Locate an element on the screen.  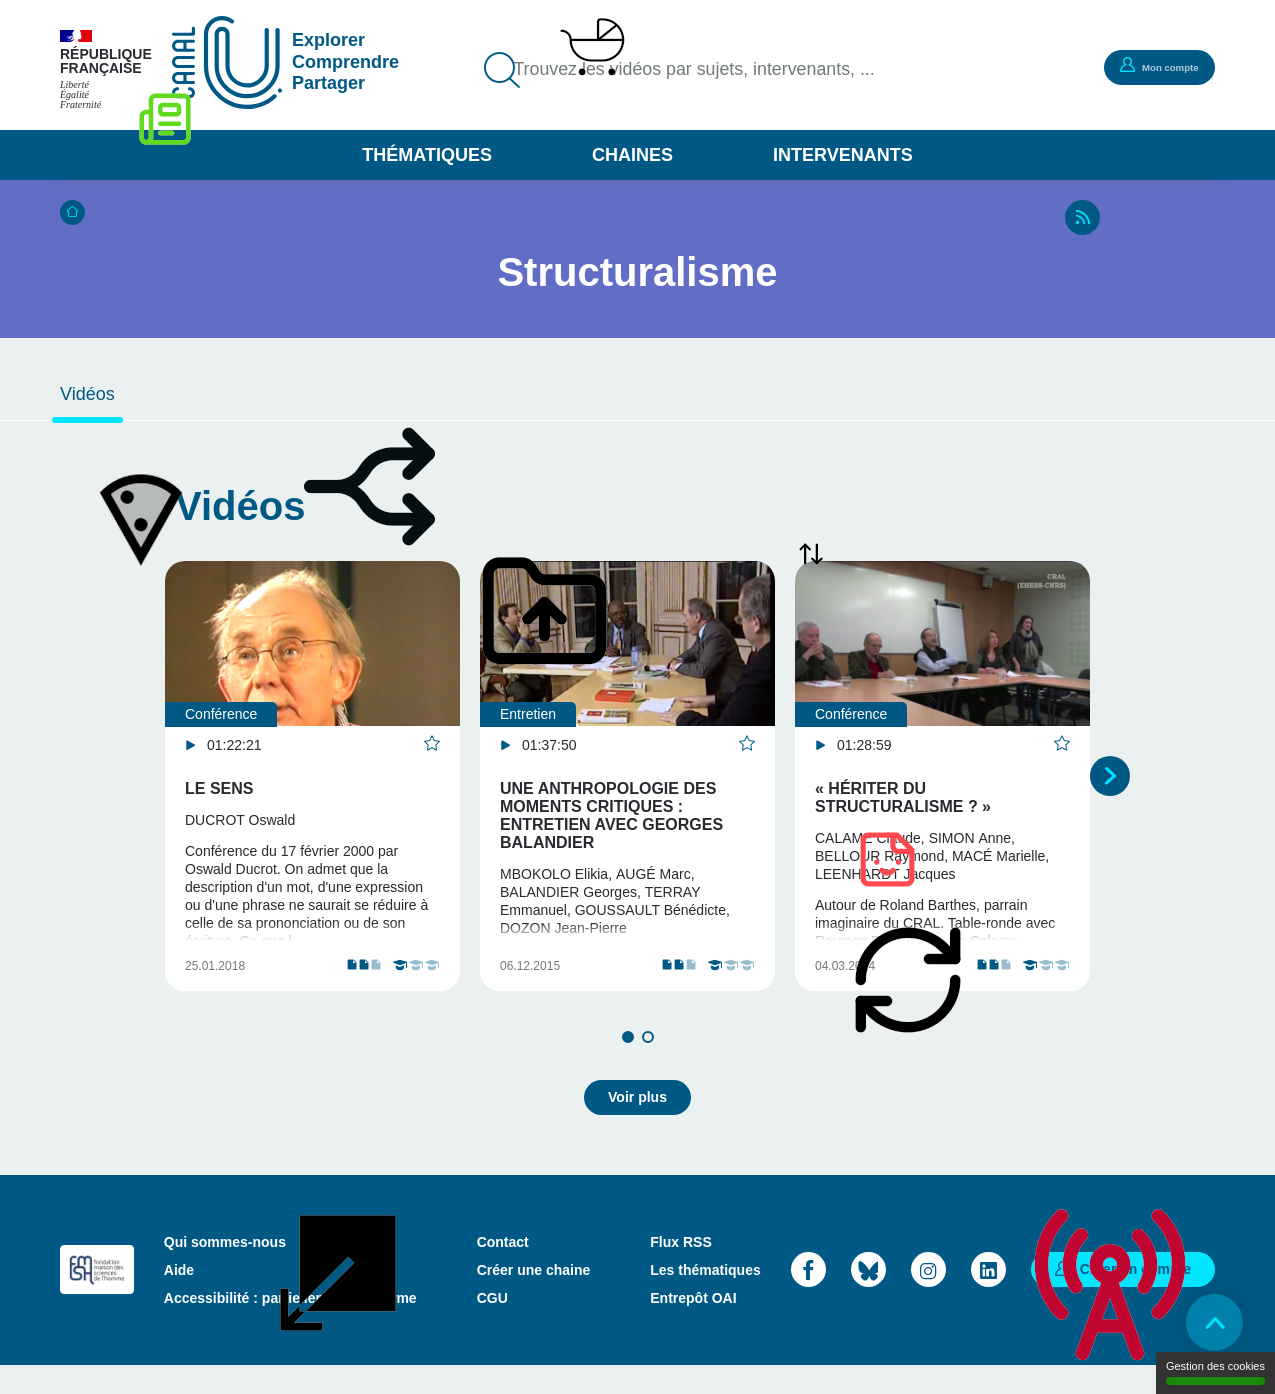
find nearby pizza restaurants is located at coordinates (141, 520).